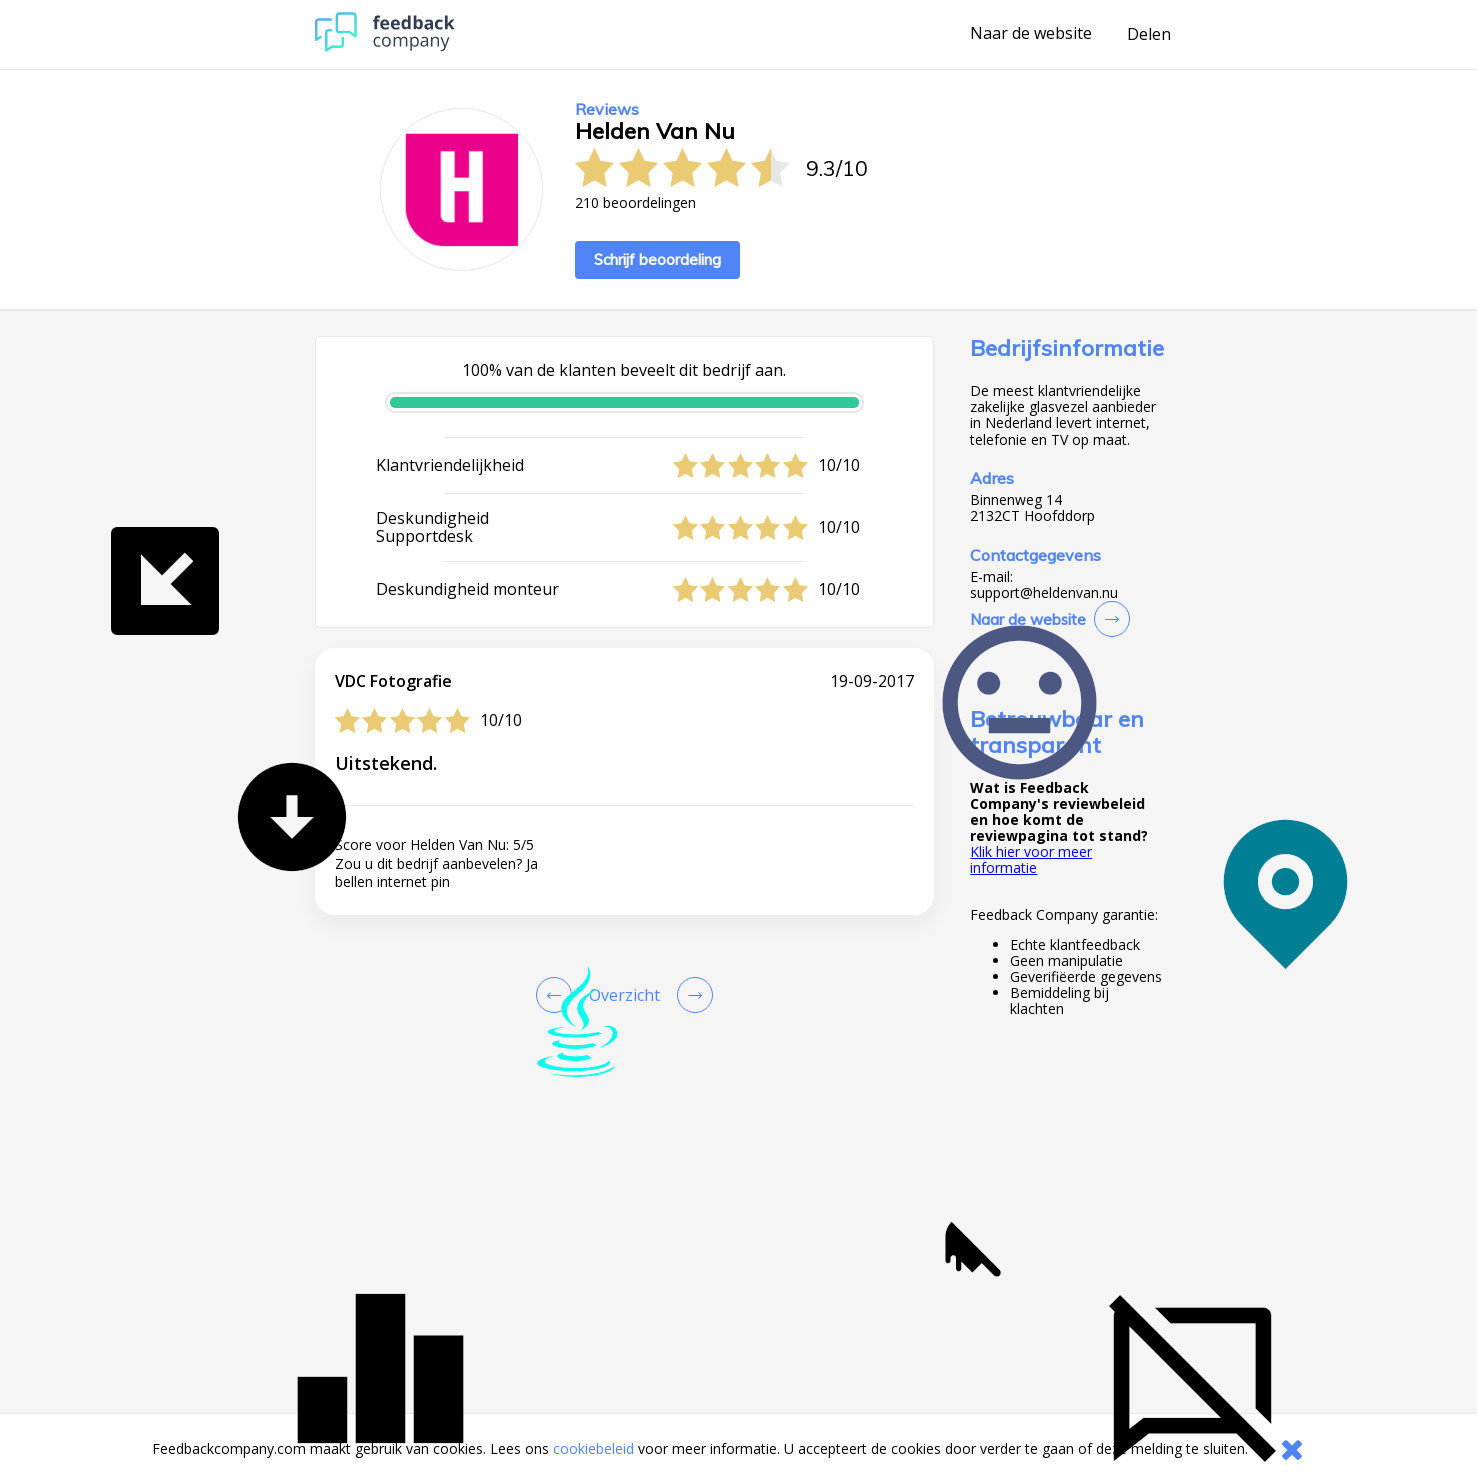 The width and height of the screenshot is (1477, 1484). Describe the element at coordinates (579, 1026) in the screenshot. I see `indicates java programming language` at that location.